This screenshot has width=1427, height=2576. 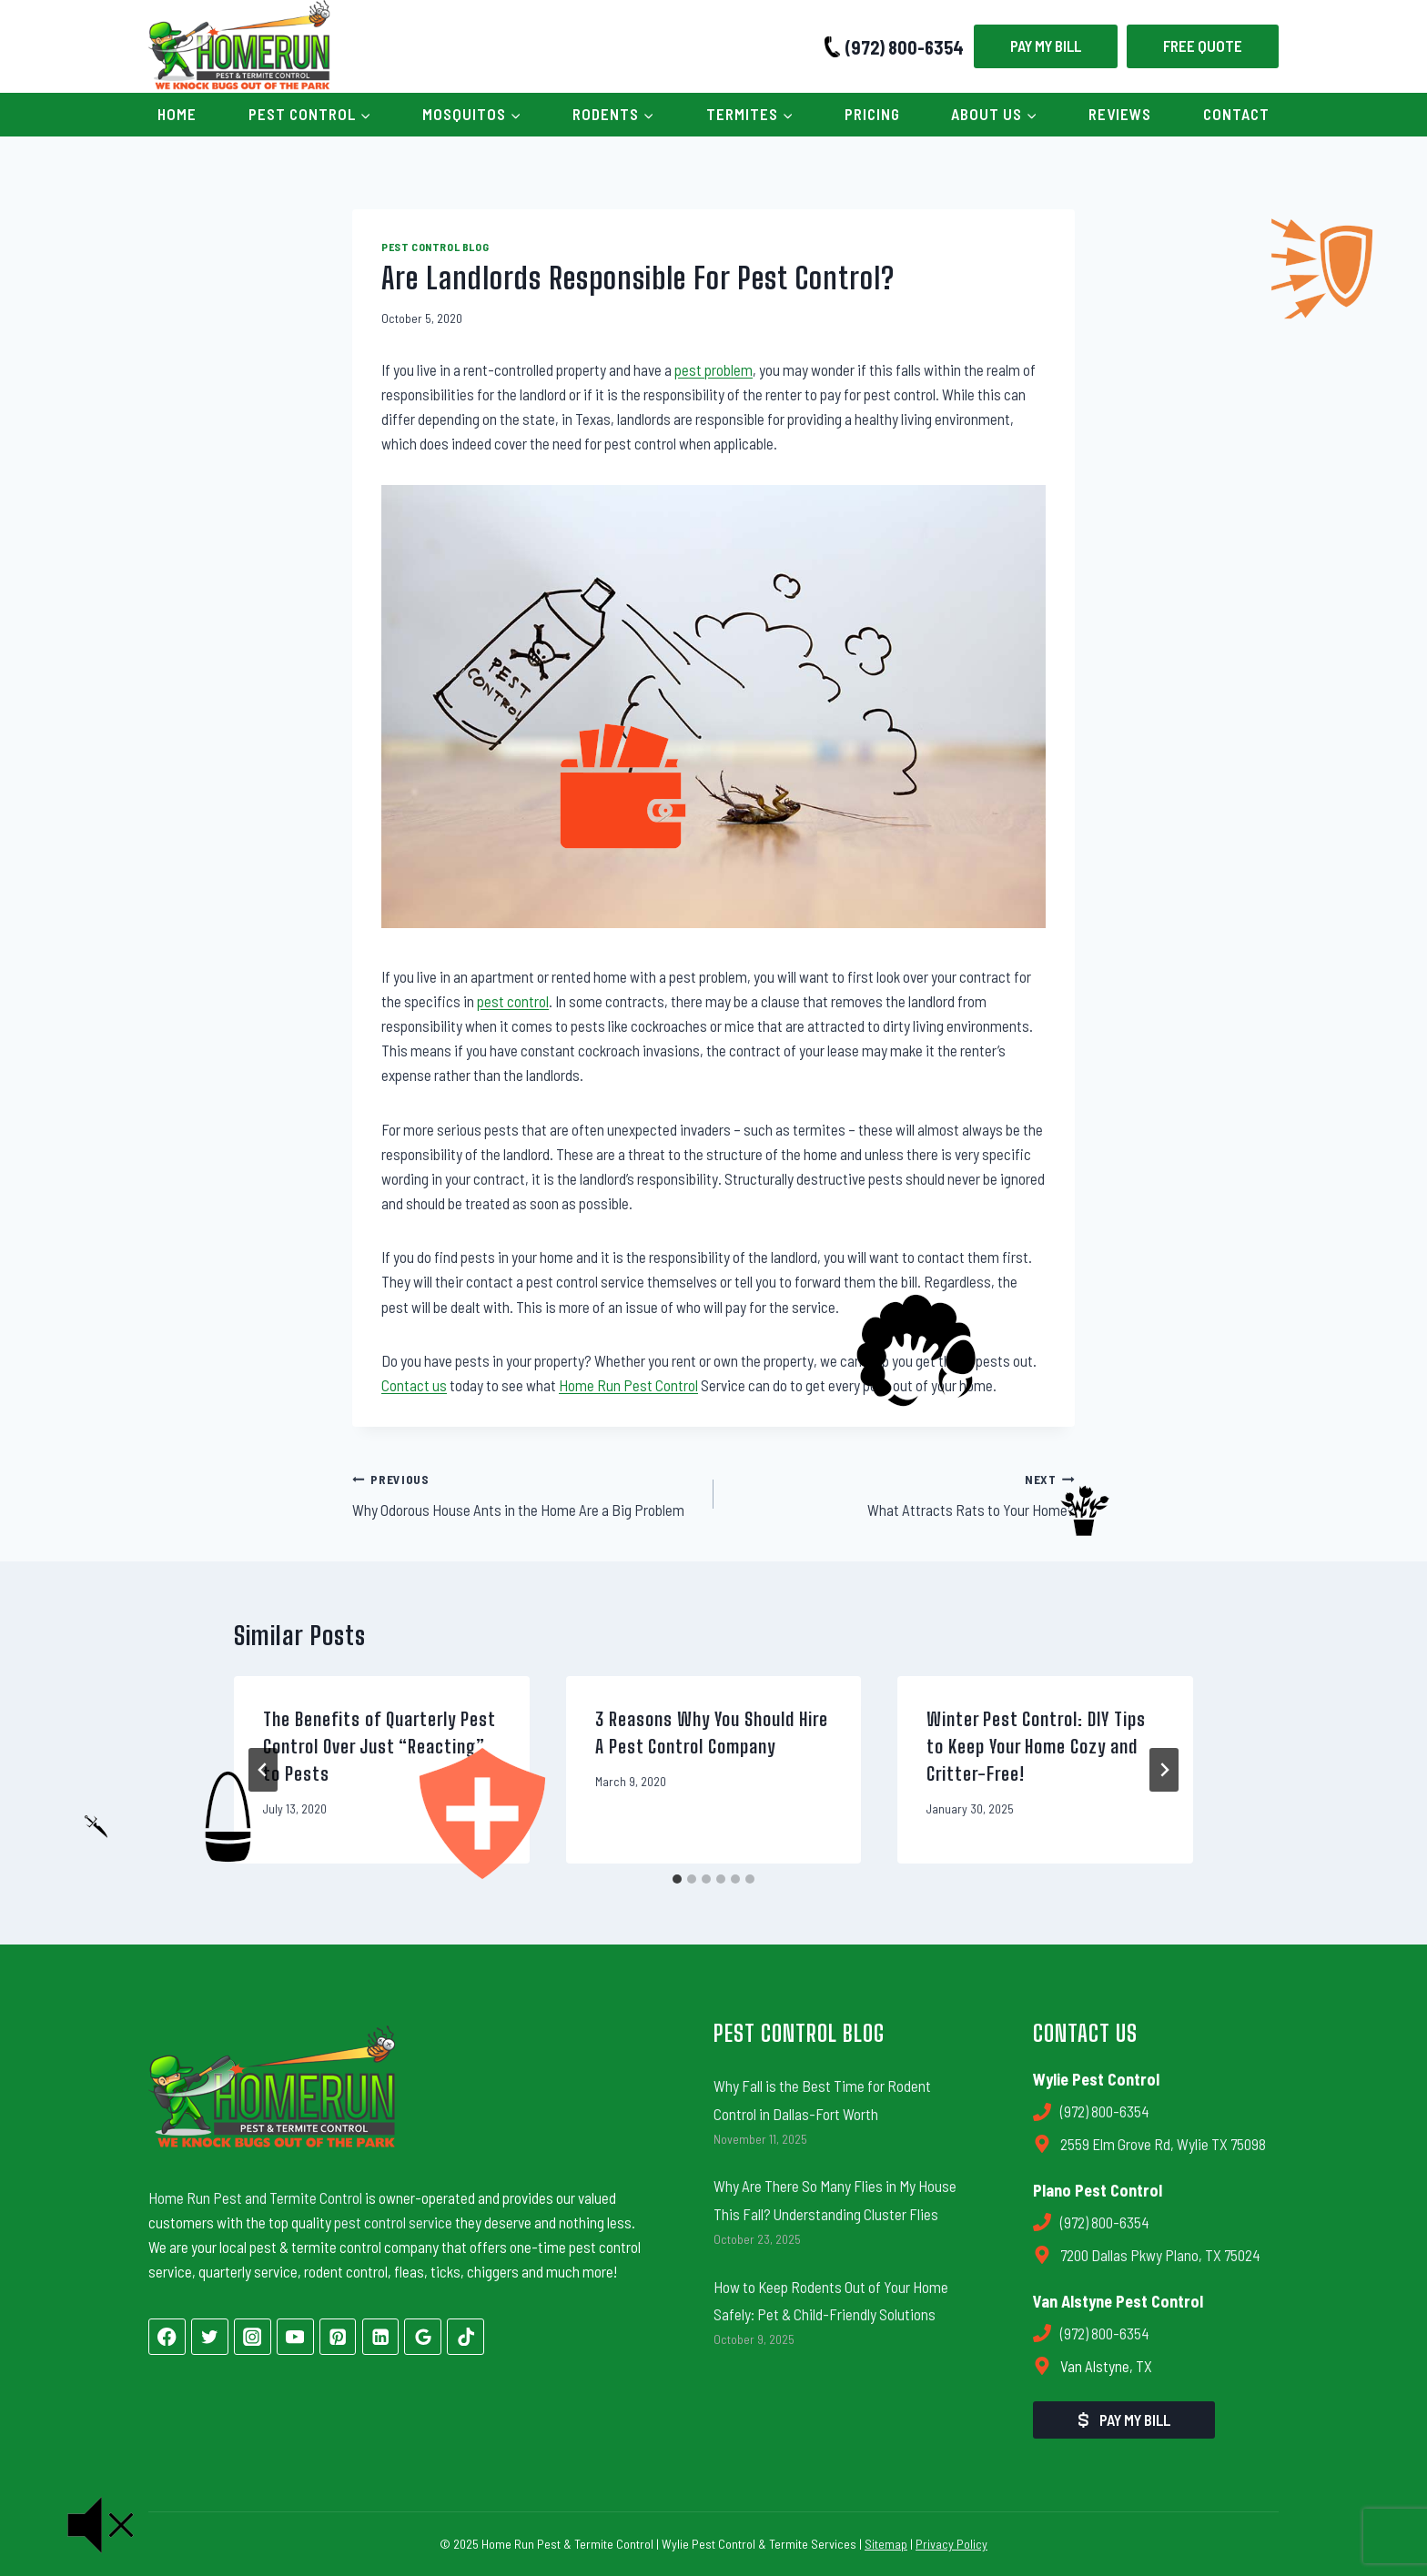 What do you see at coordinates (228, 1816) in the screenshot?
I see `access your shopping bag or cart` at bounding box center [228, 1816].